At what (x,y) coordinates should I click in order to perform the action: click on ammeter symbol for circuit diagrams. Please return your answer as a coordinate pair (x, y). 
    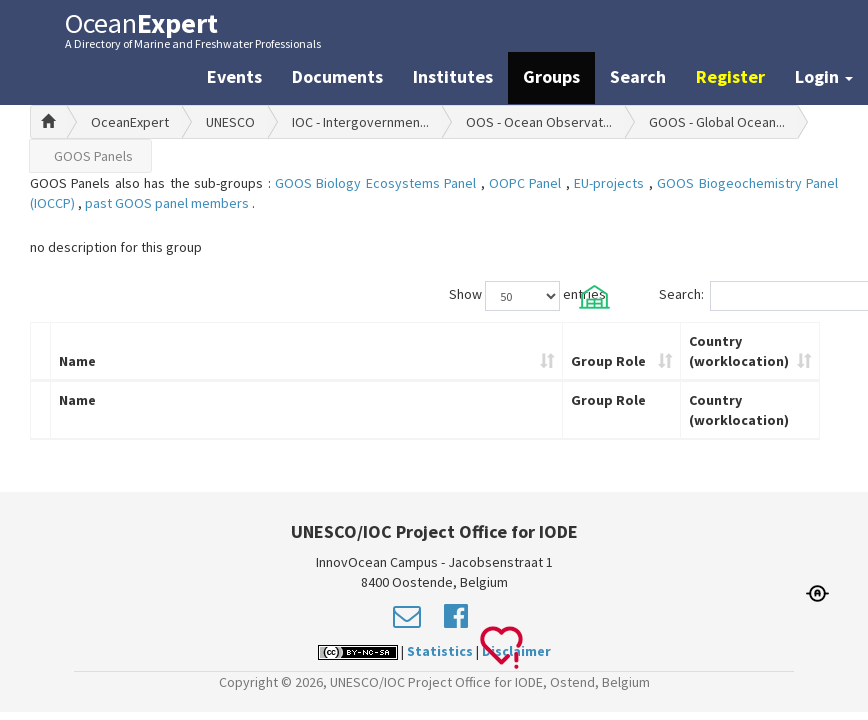
    Looking at the image, I should click on (817, 593).